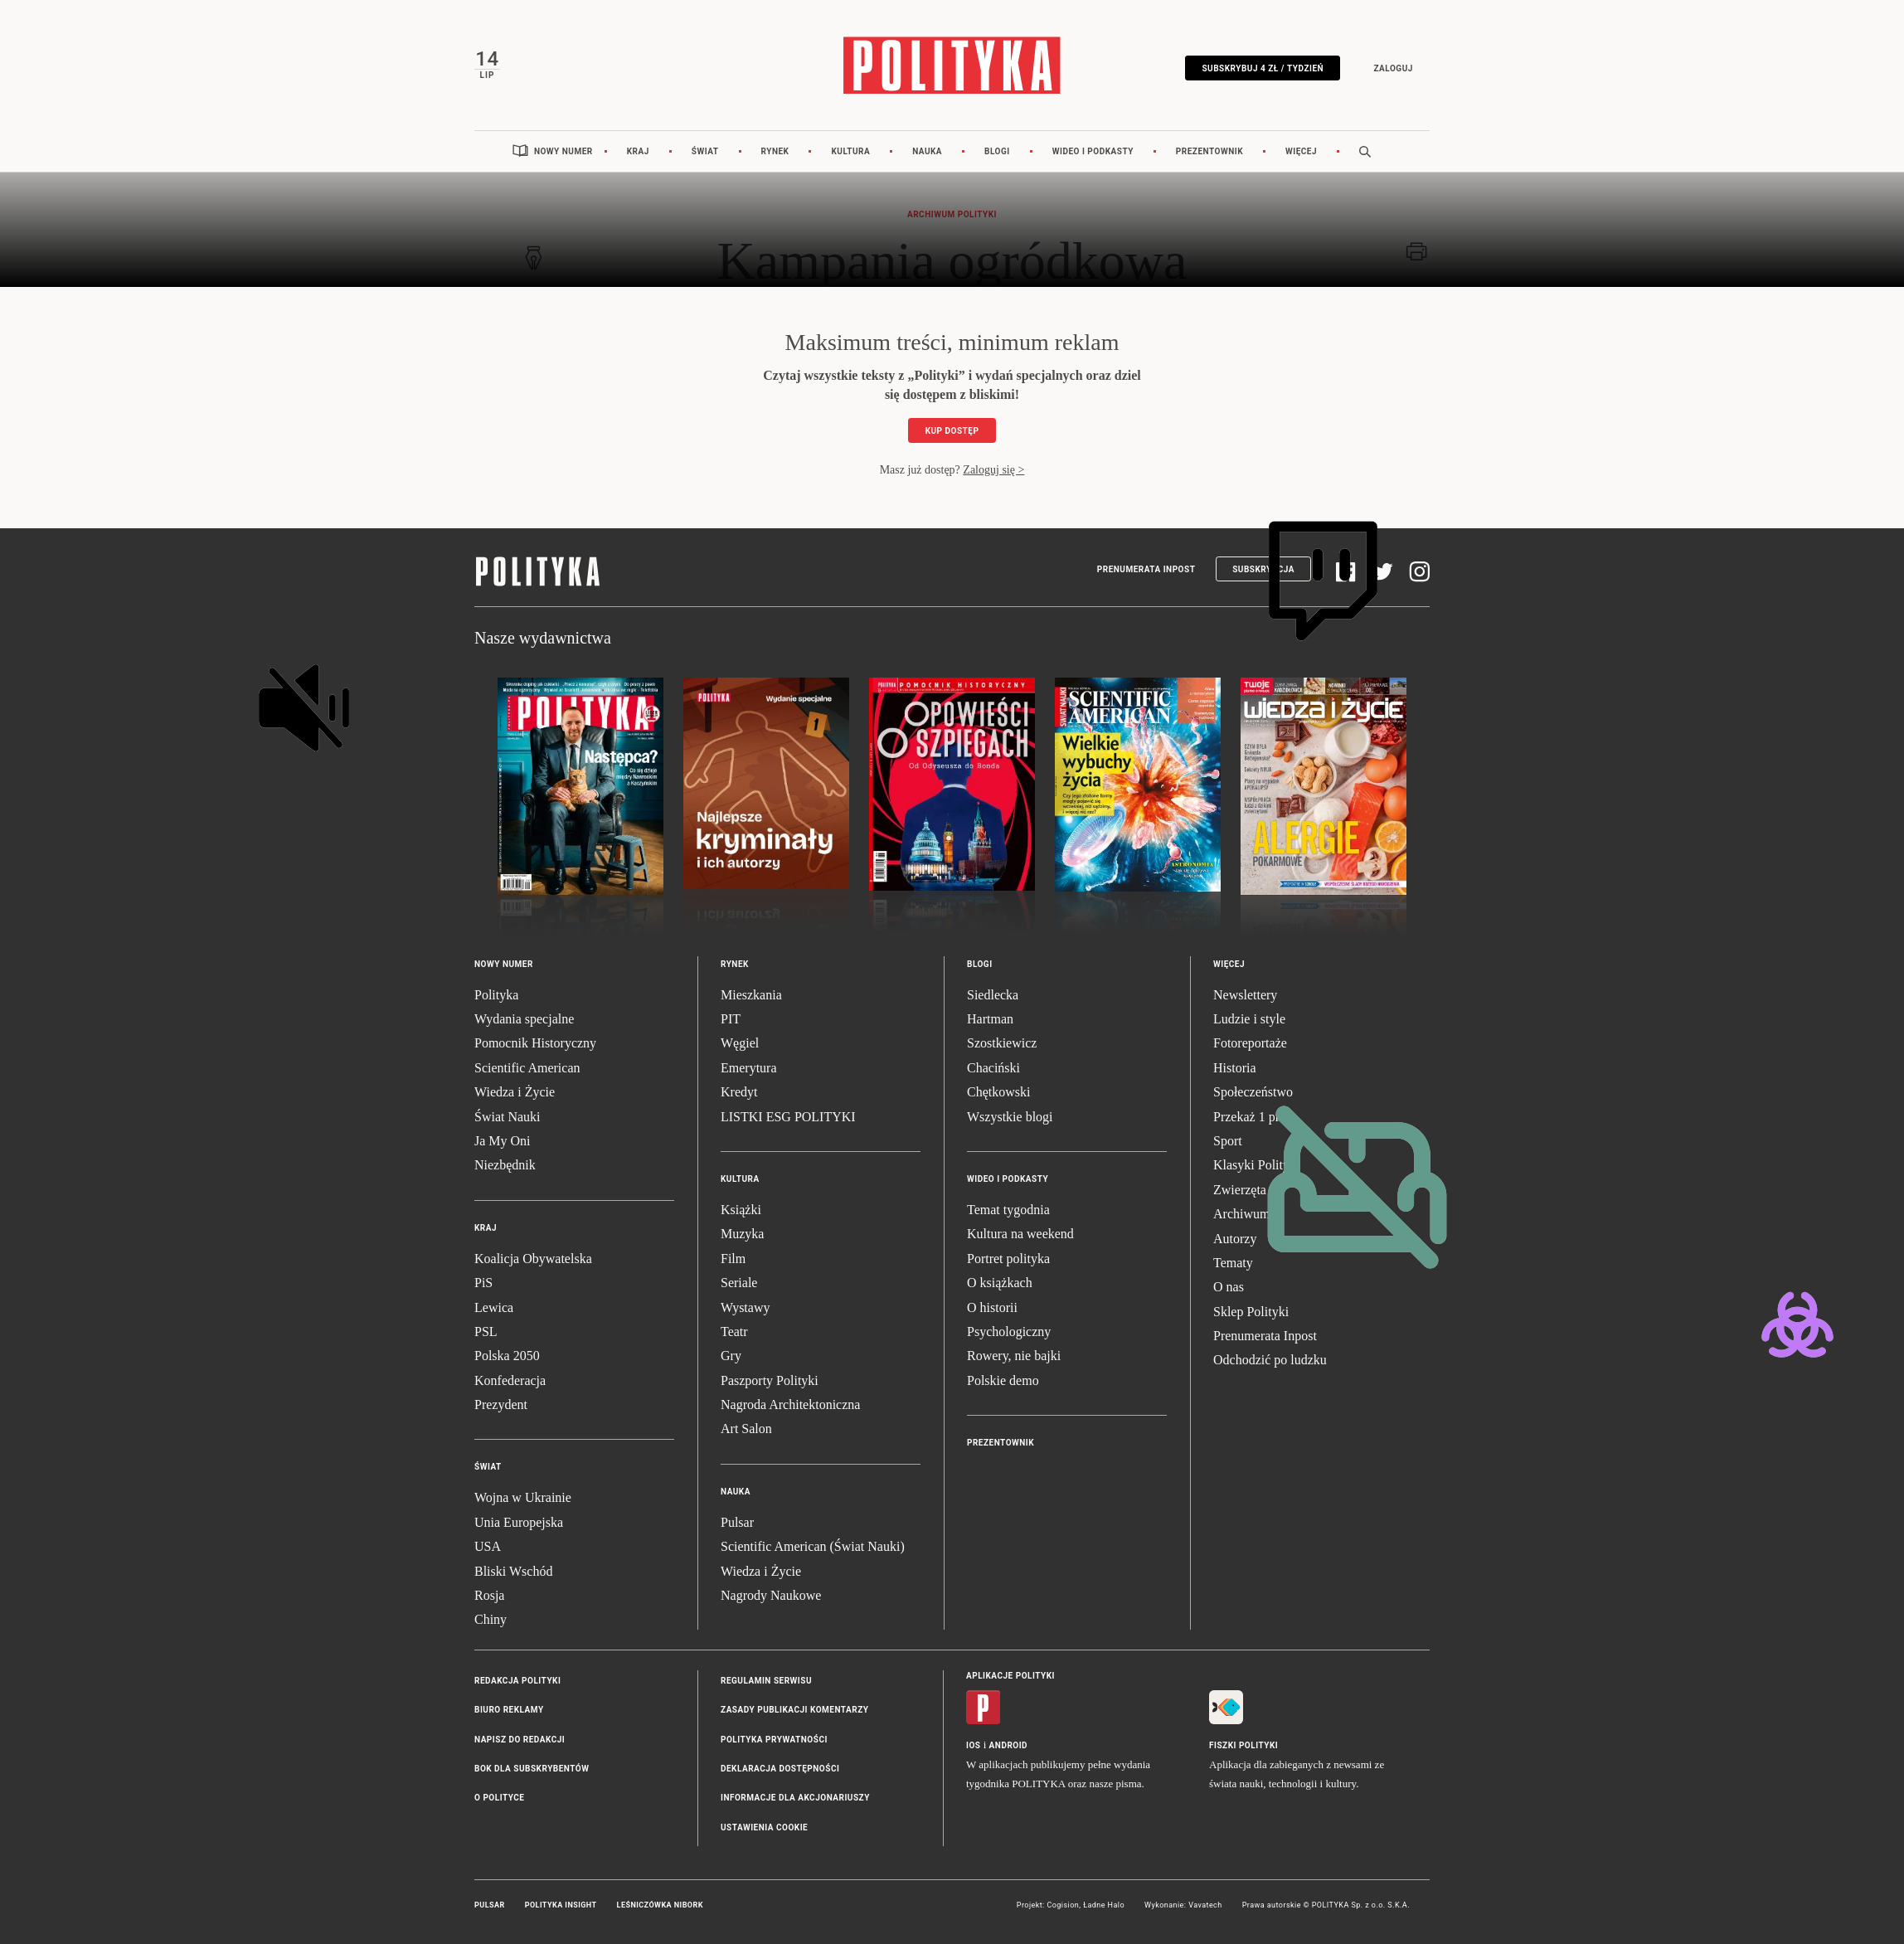  I want to click on mute audio or sound, so click(302, 707).